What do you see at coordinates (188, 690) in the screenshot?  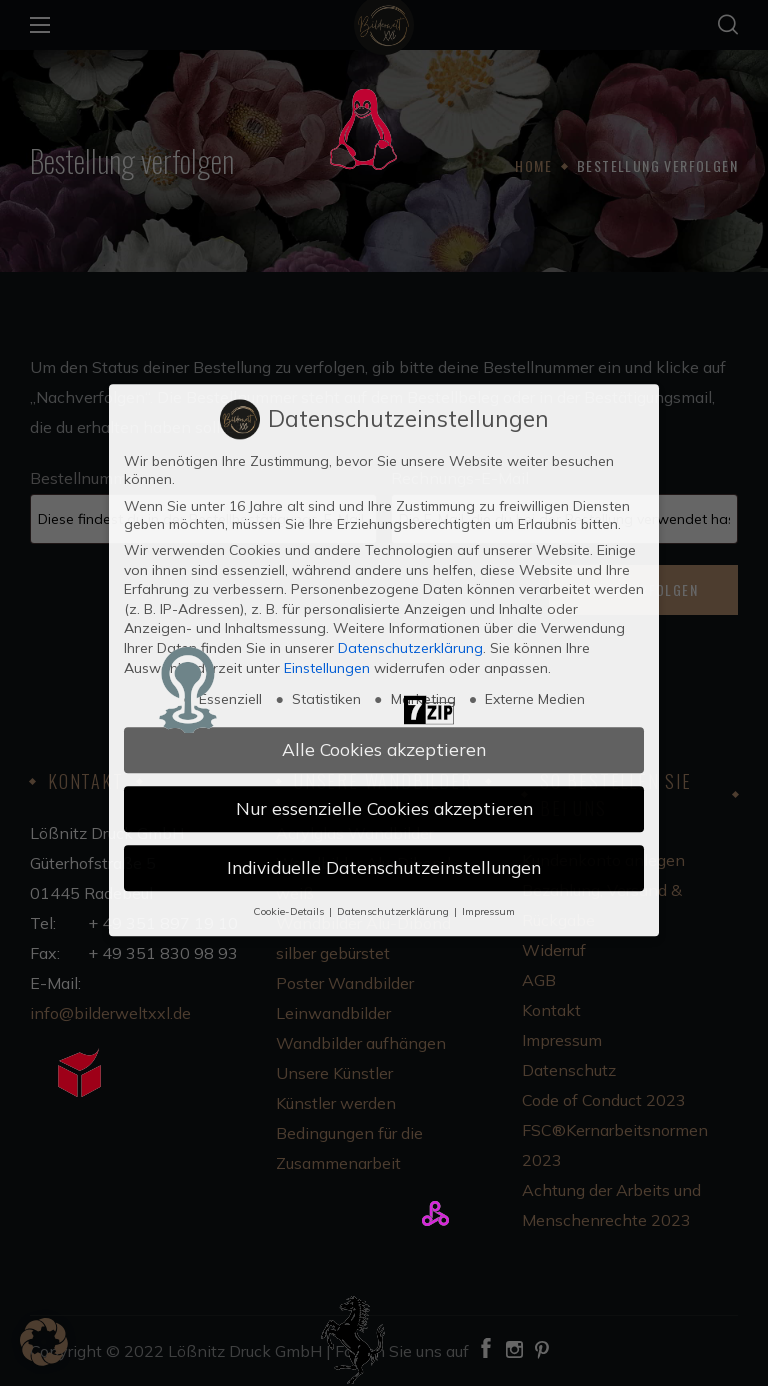 I see `Cloud Foundry platform logo` at bounding box center [188, 690].